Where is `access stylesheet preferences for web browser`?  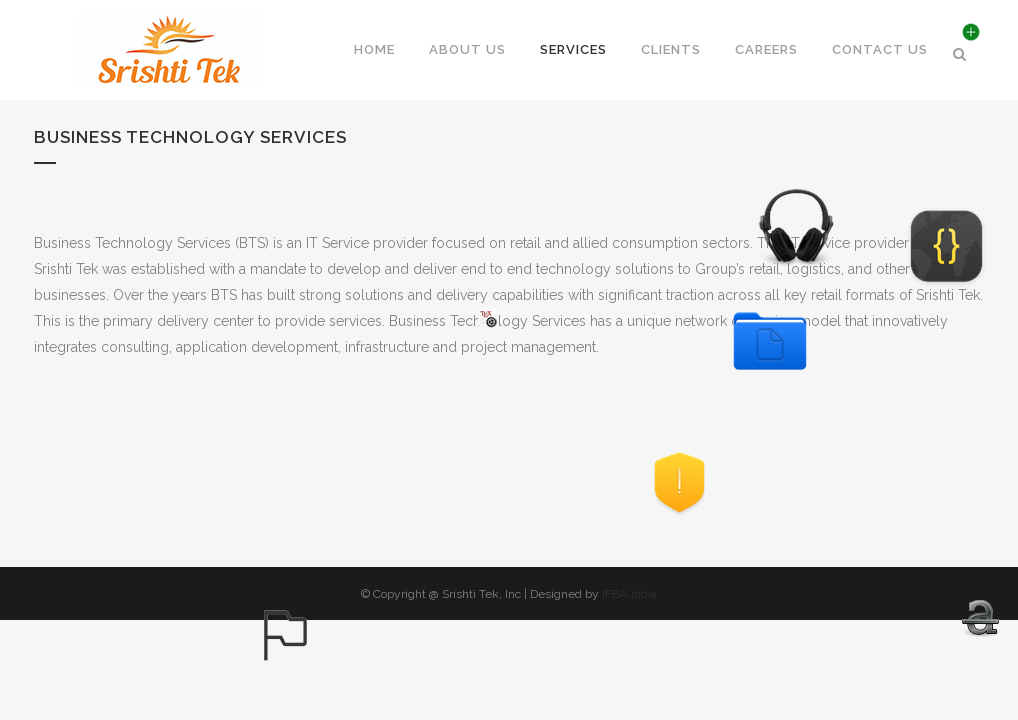
access stylesheet preferences for web browser is located at coordinates (946, 247).